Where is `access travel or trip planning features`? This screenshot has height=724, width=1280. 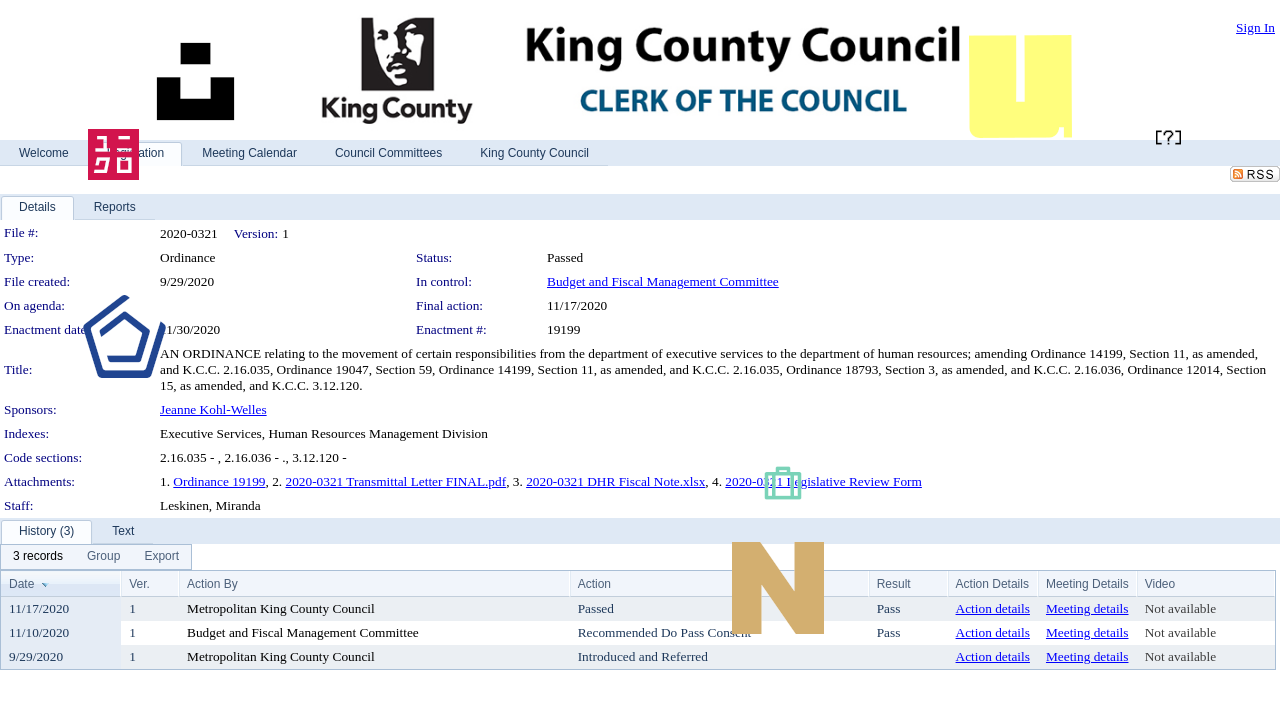 access travel or trip planning features is located at coordinates (783, 483).